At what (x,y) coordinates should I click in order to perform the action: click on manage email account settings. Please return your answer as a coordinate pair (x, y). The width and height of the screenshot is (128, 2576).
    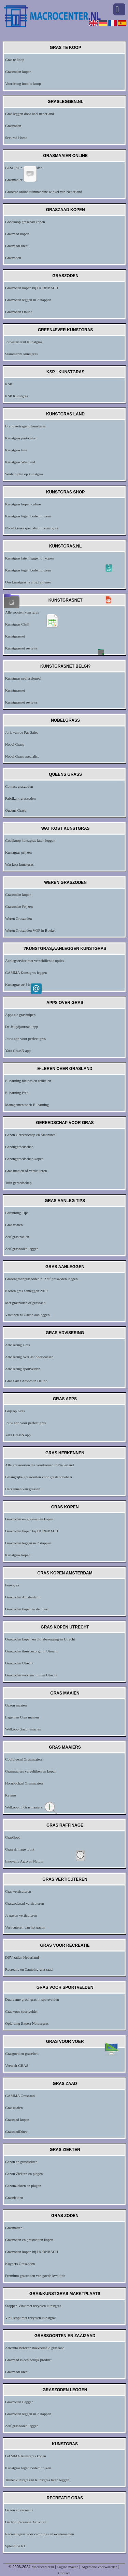
    Looking at the image, I should click on (36, 989).